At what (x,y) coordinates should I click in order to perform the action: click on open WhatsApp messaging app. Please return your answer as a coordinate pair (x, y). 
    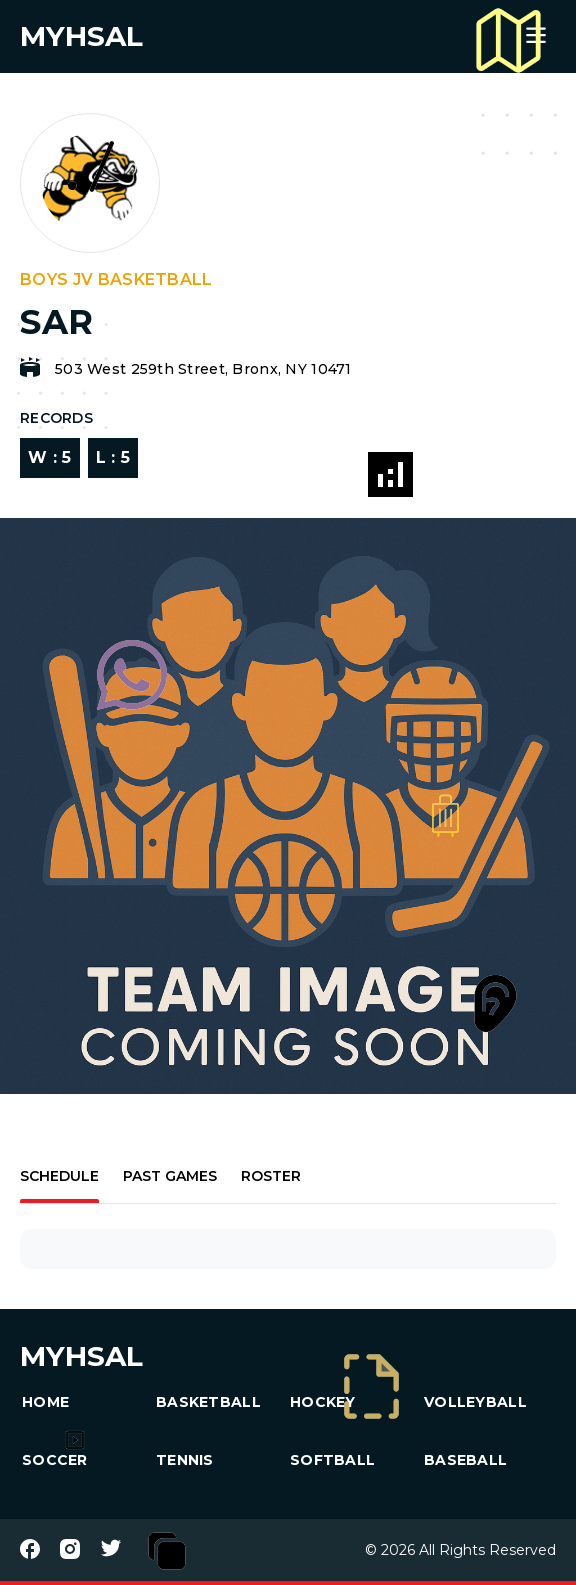
    Looking at the image, I should click on (132, 675).